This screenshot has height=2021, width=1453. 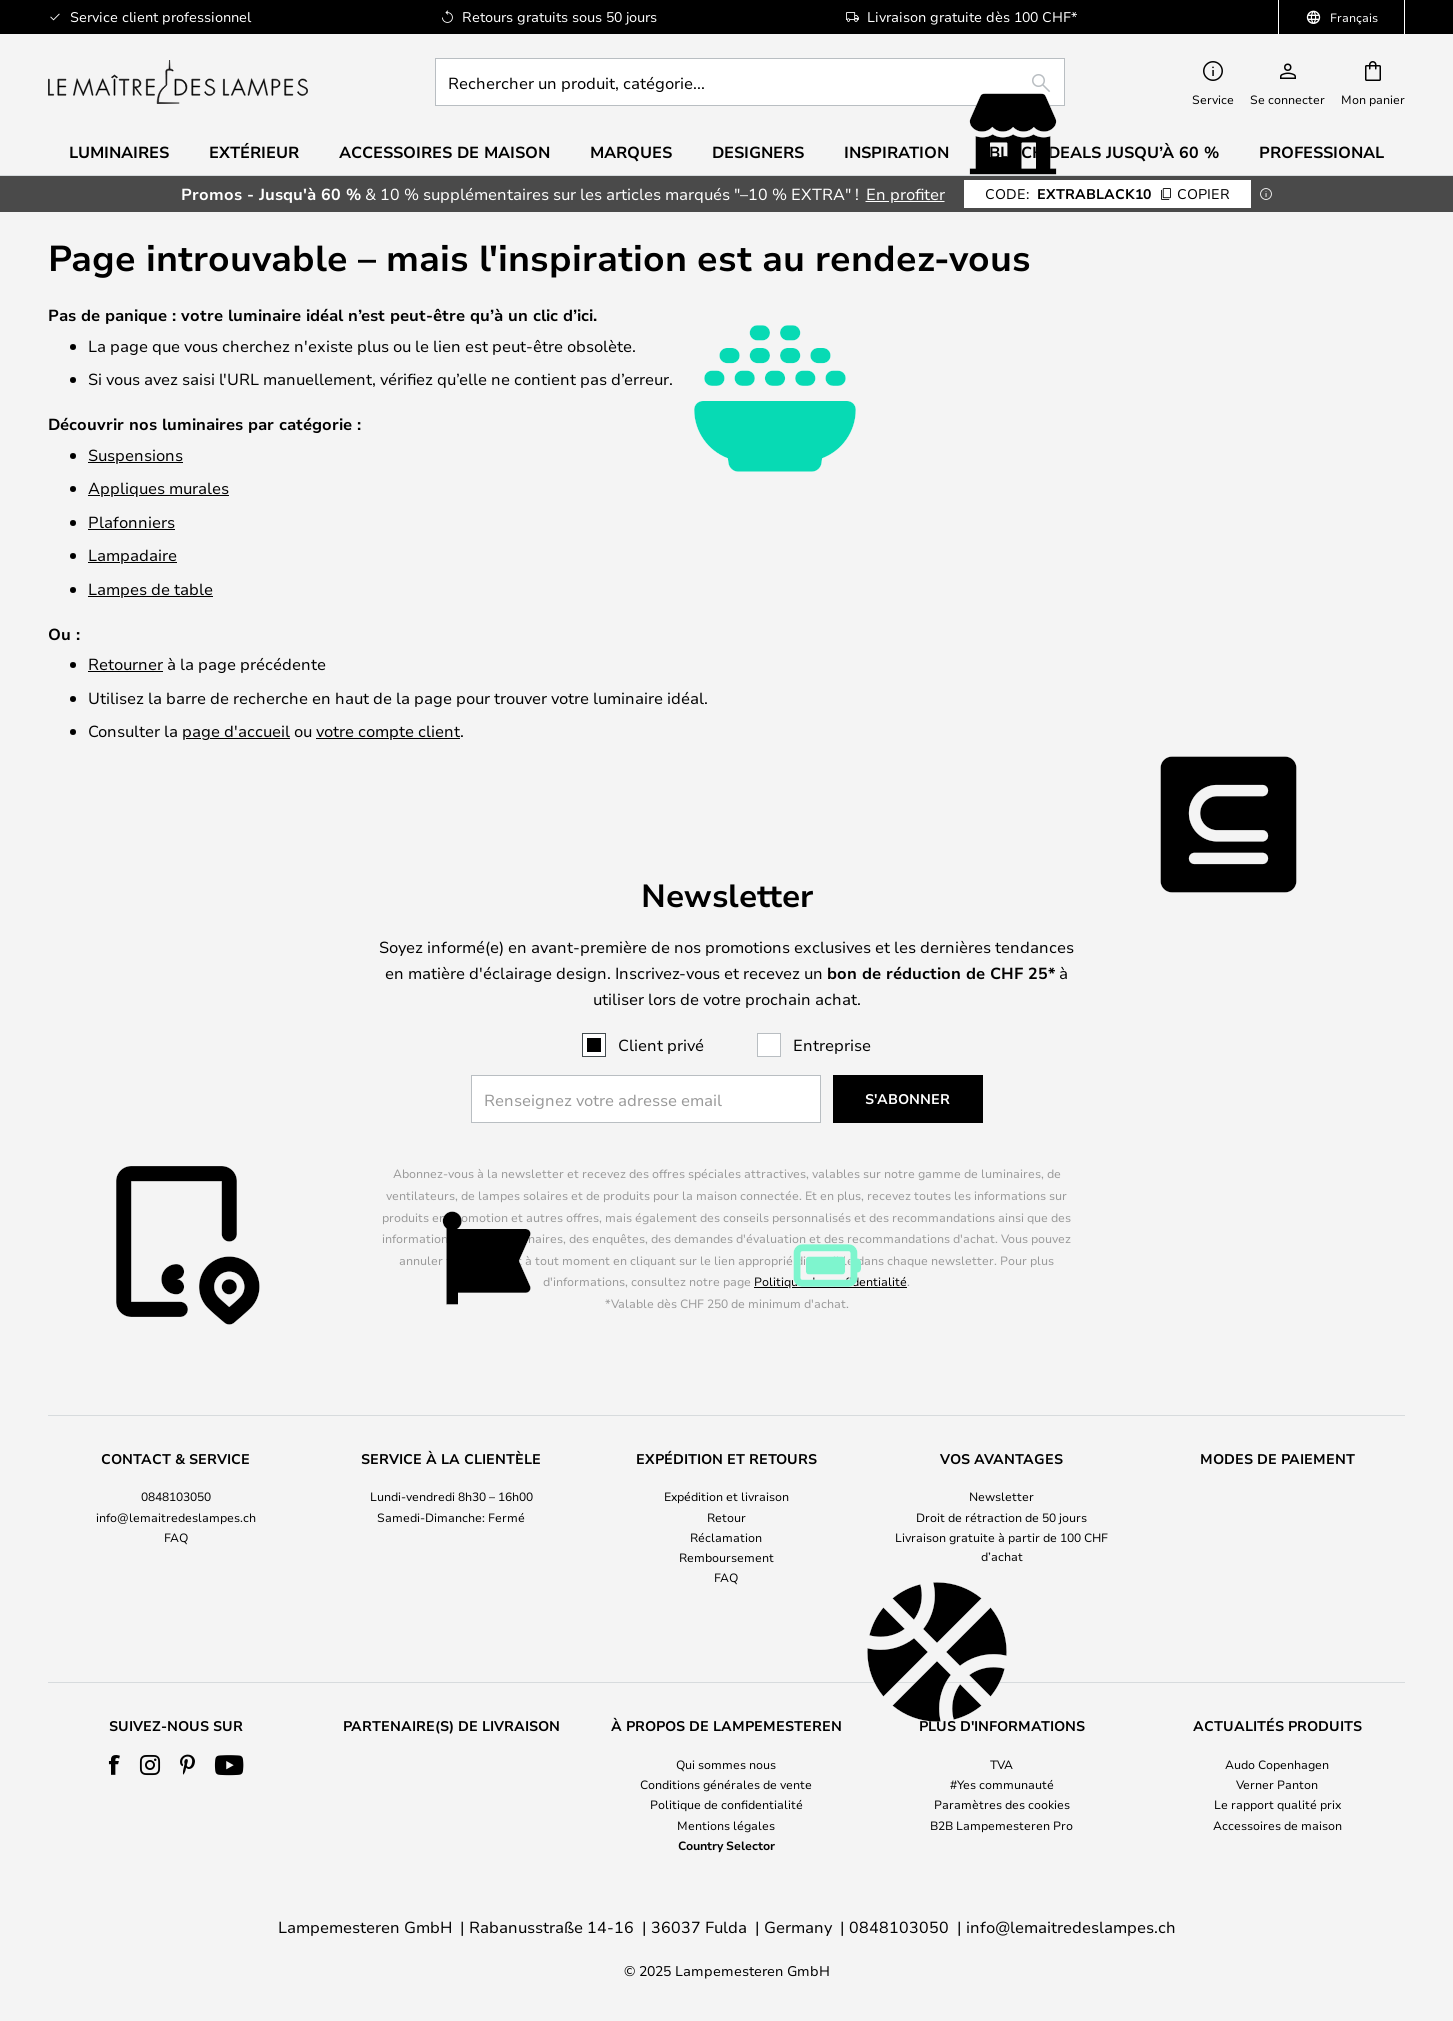 What do you see at coordinates (1228, 824) in the screenshot?
I see `indicates a subset relationship in mathematical or data contexts` at bounding box center [1228, 824].